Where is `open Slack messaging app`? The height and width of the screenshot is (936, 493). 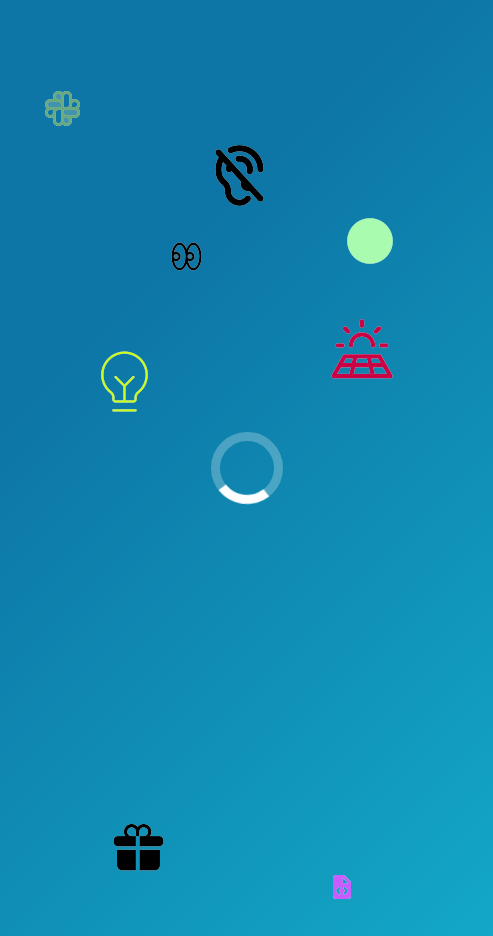
open Slack messaging app is located at coordinates (62, 108).